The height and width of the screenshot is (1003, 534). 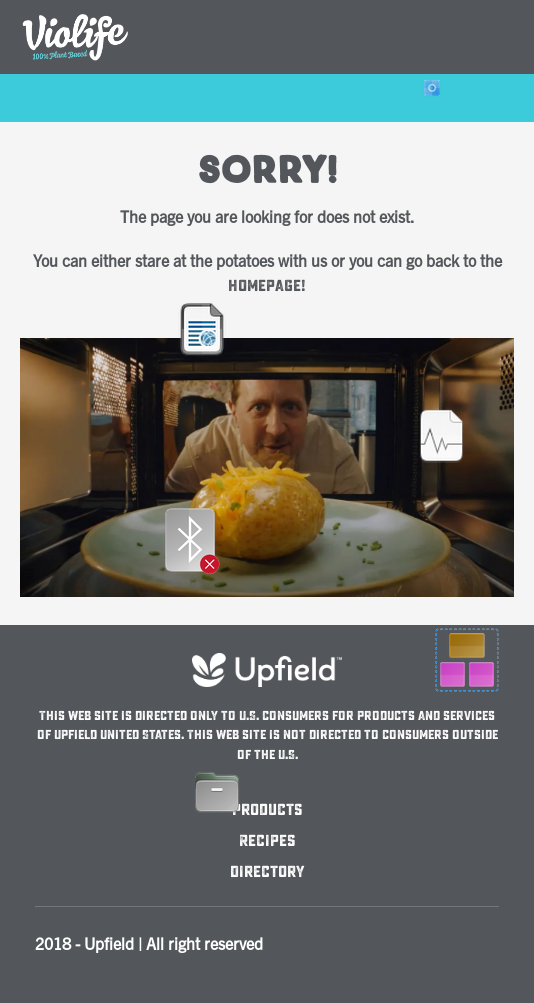 I want to click on configure default applications for your system, so click(x=432, y=88).